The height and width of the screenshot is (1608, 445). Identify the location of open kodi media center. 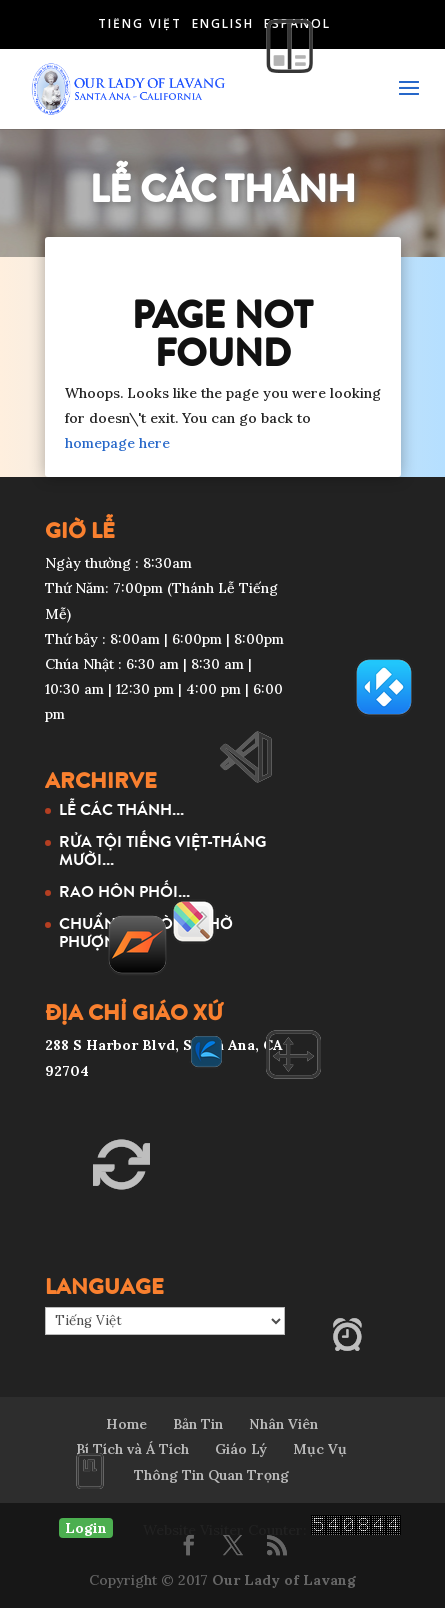
(384, 687).